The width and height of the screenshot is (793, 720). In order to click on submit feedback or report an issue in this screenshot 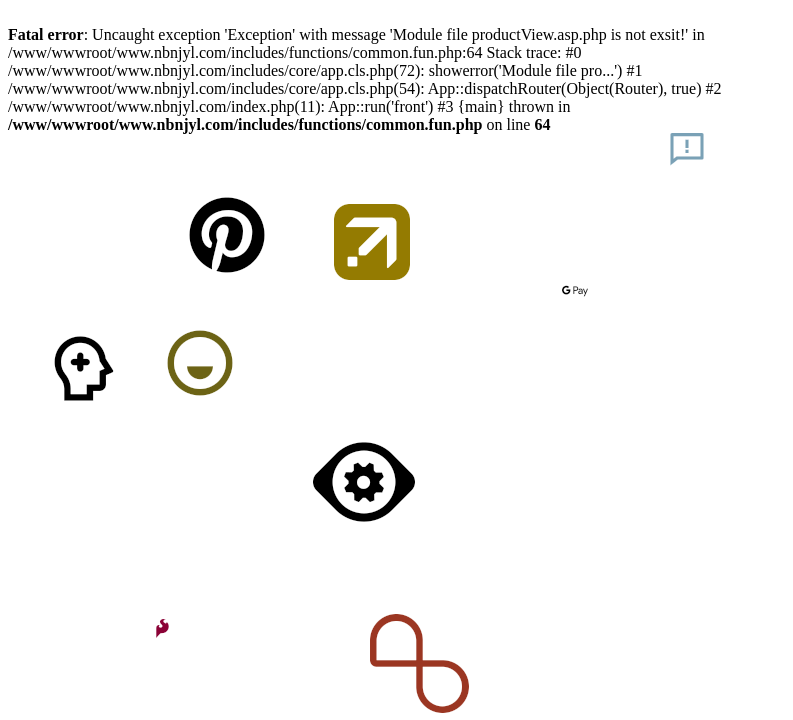, I will do `click(687, 148)`.